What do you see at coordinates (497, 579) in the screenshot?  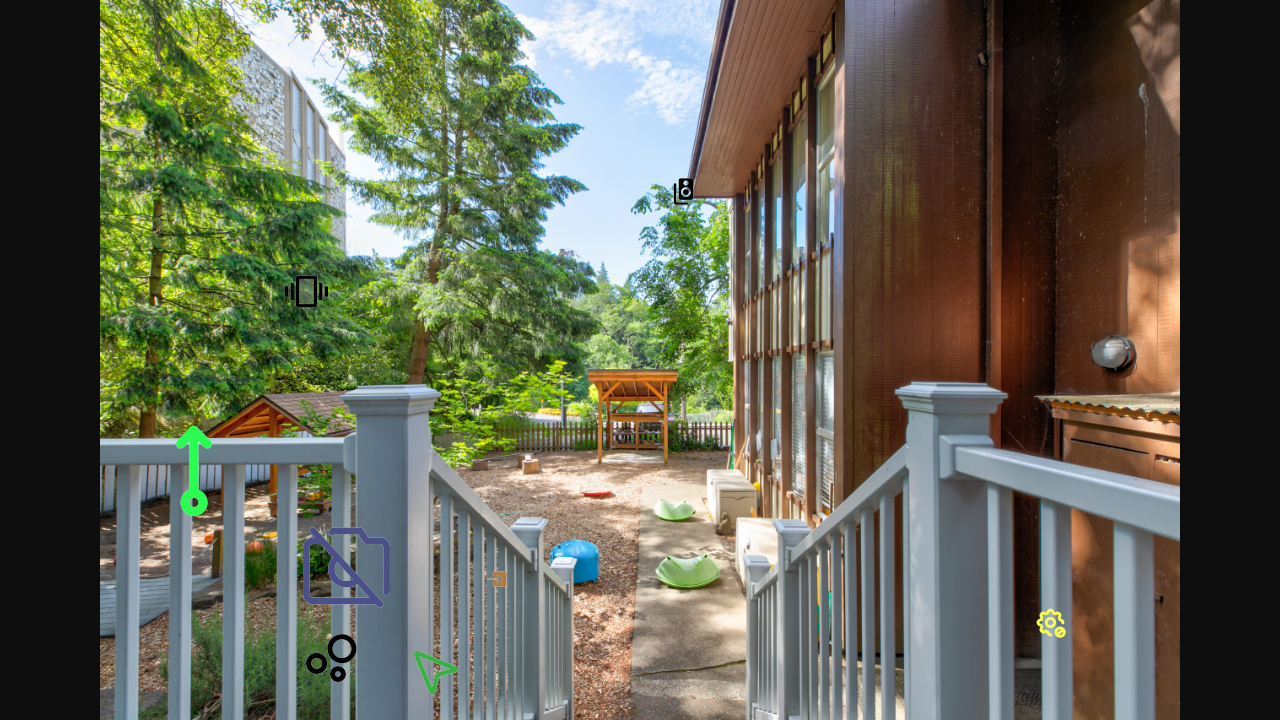 I see `log in or sign in to your account` at bounding box center [497, 579].